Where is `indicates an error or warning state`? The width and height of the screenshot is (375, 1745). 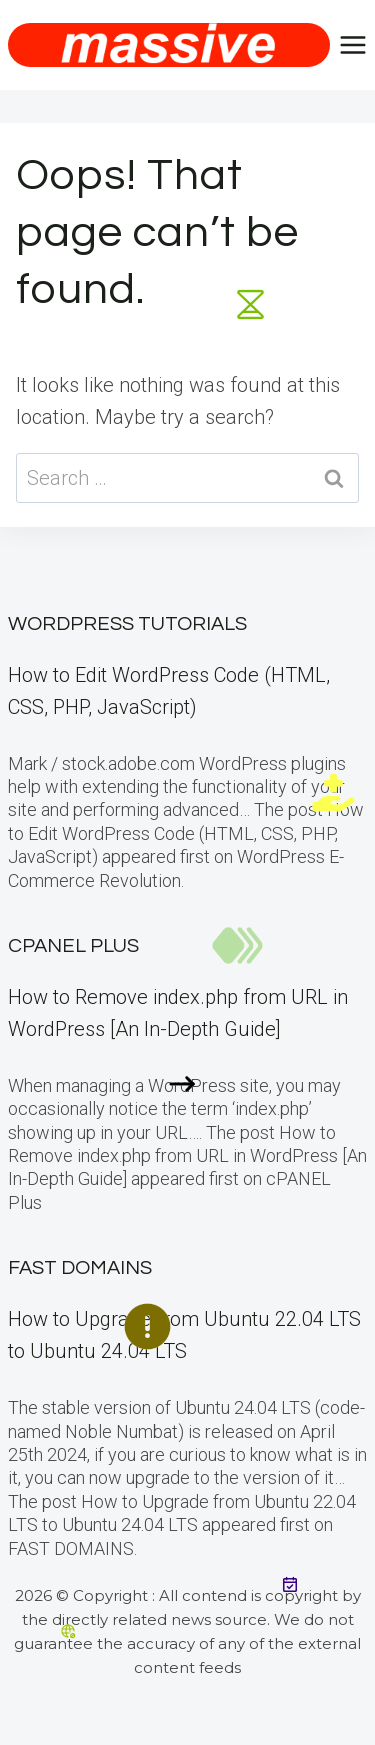 indicates an error or warning state is located at coordinates (147, 1326).